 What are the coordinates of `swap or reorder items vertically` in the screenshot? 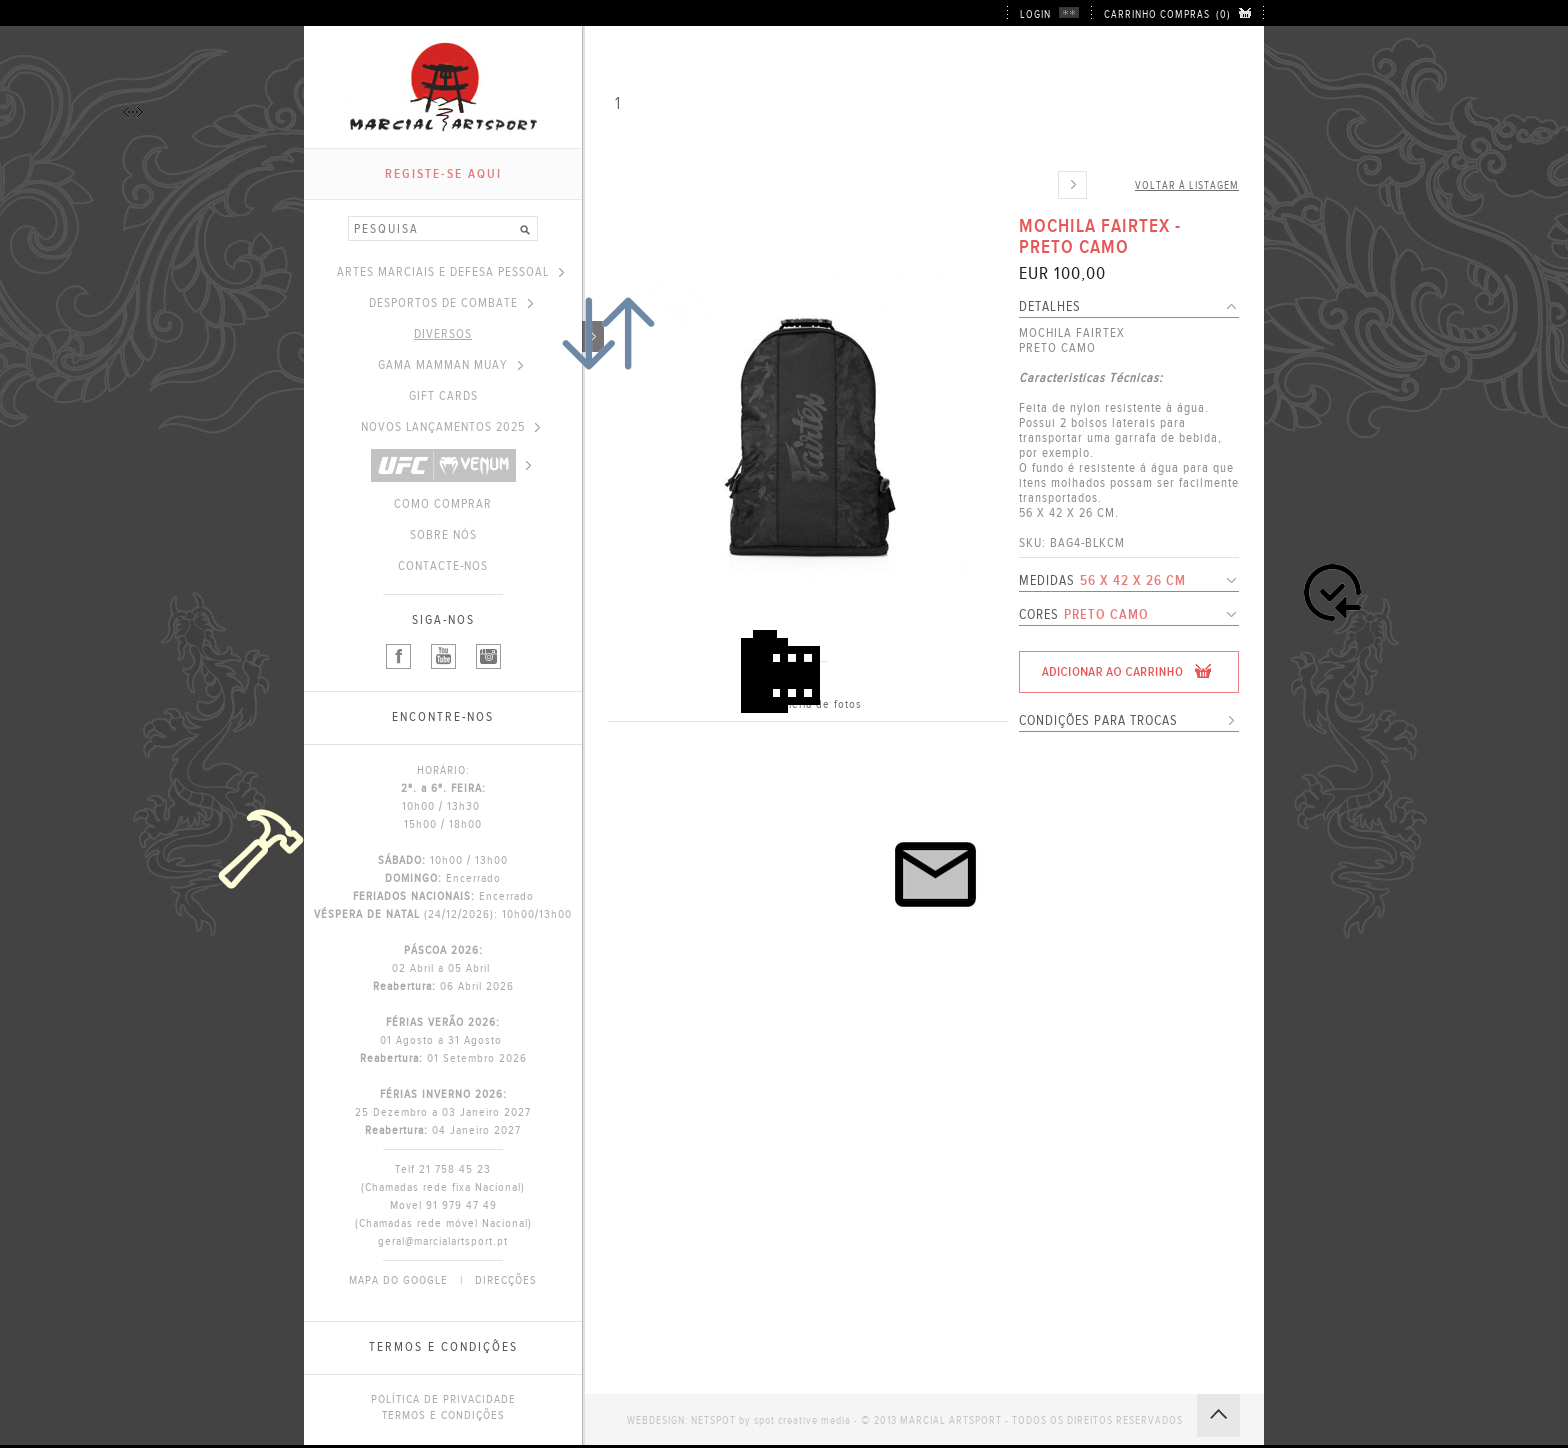 It's located at (608, 333).